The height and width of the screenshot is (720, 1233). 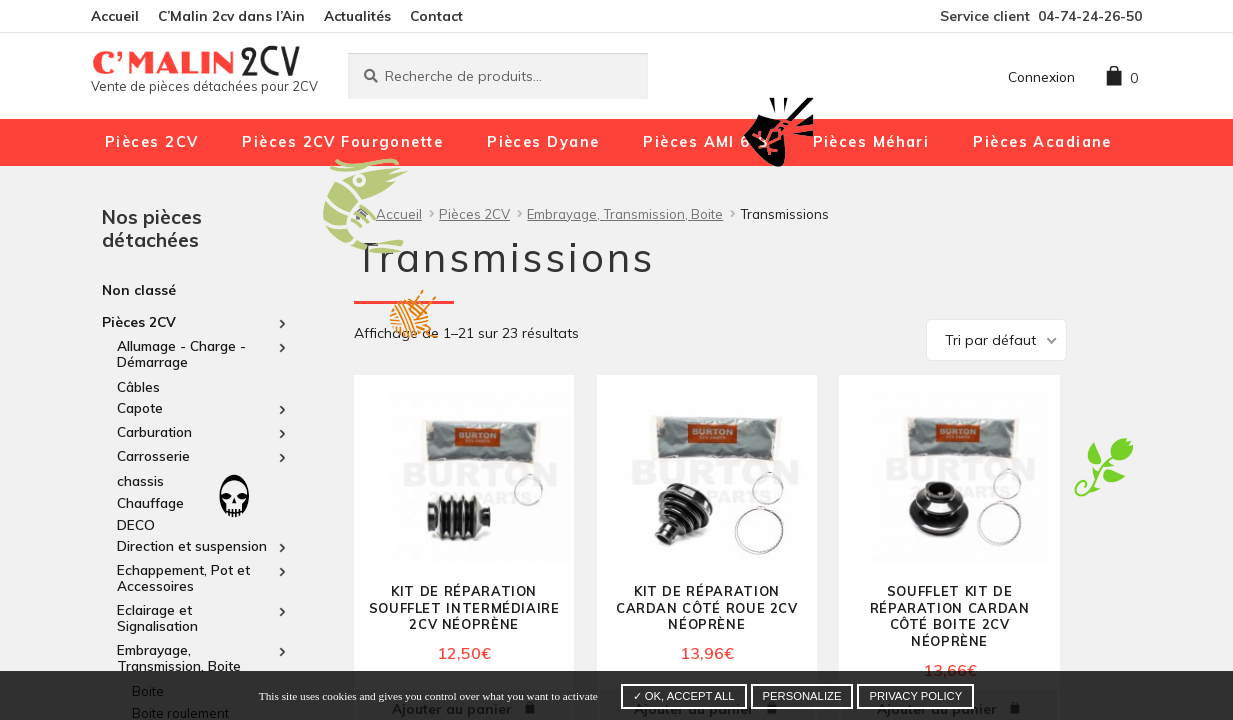 I want to click on indicates a closed or dormant plant in a gardening game, so click(x=1104, y=468).